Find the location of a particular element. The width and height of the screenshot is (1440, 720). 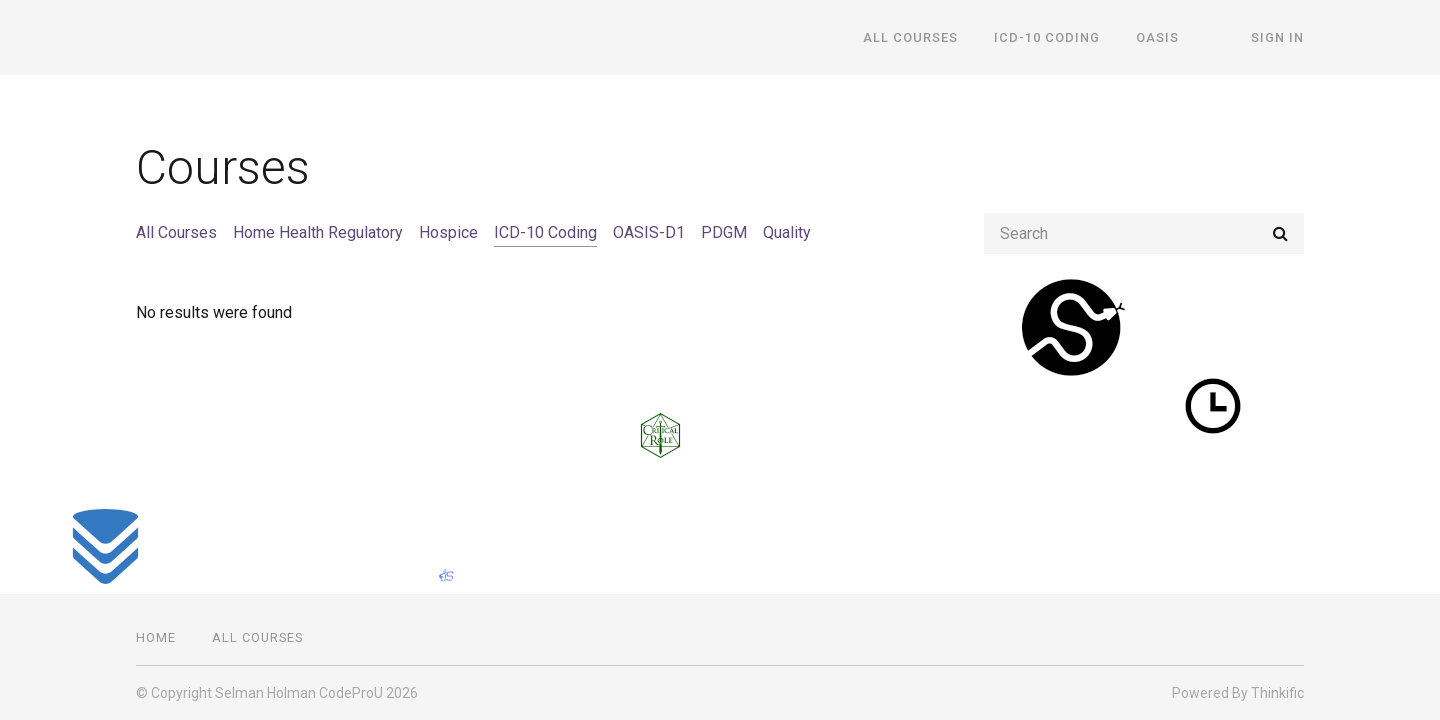

view time or clock settings is located at coordinates (1213, 406).